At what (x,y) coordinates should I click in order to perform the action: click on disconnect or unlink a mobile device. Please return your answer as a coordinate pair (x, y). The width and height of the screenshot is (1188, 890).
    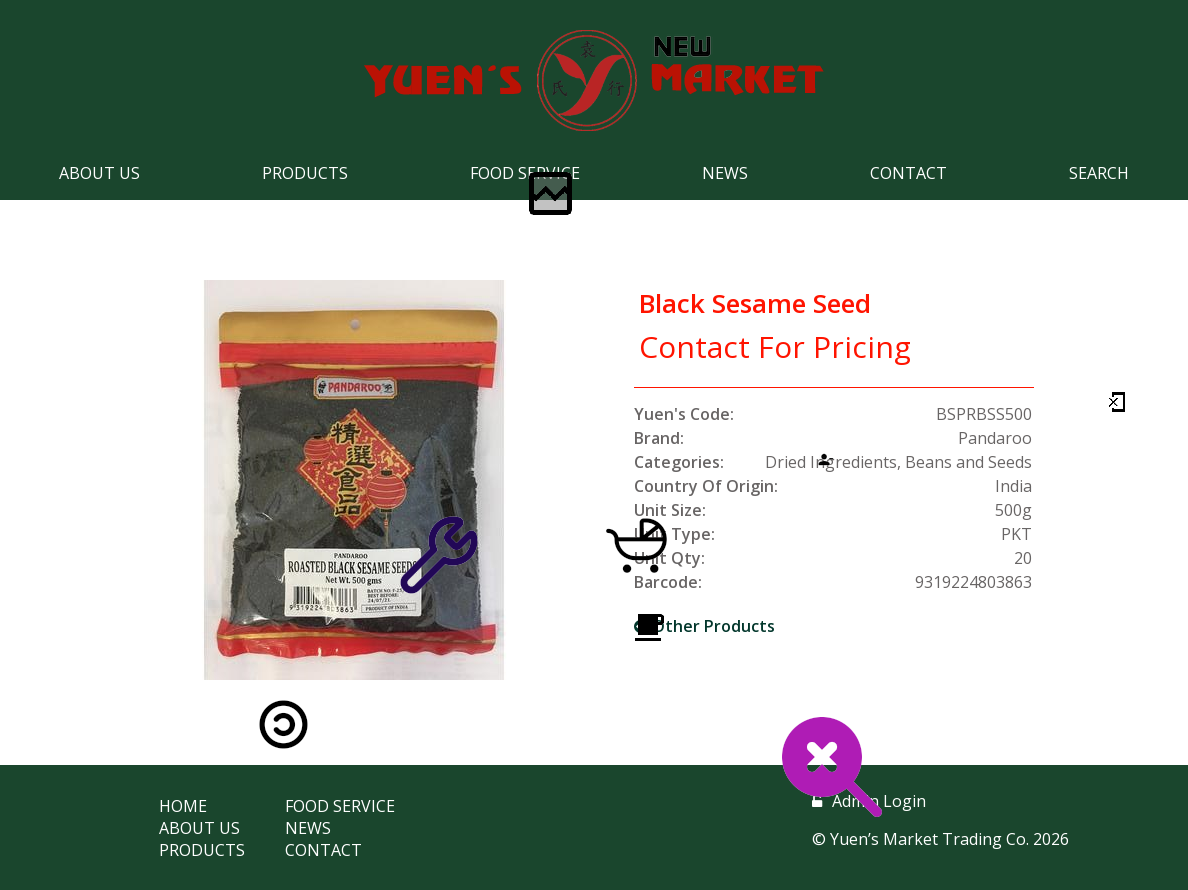
    Looking at the image, I should click on (1117, 402).